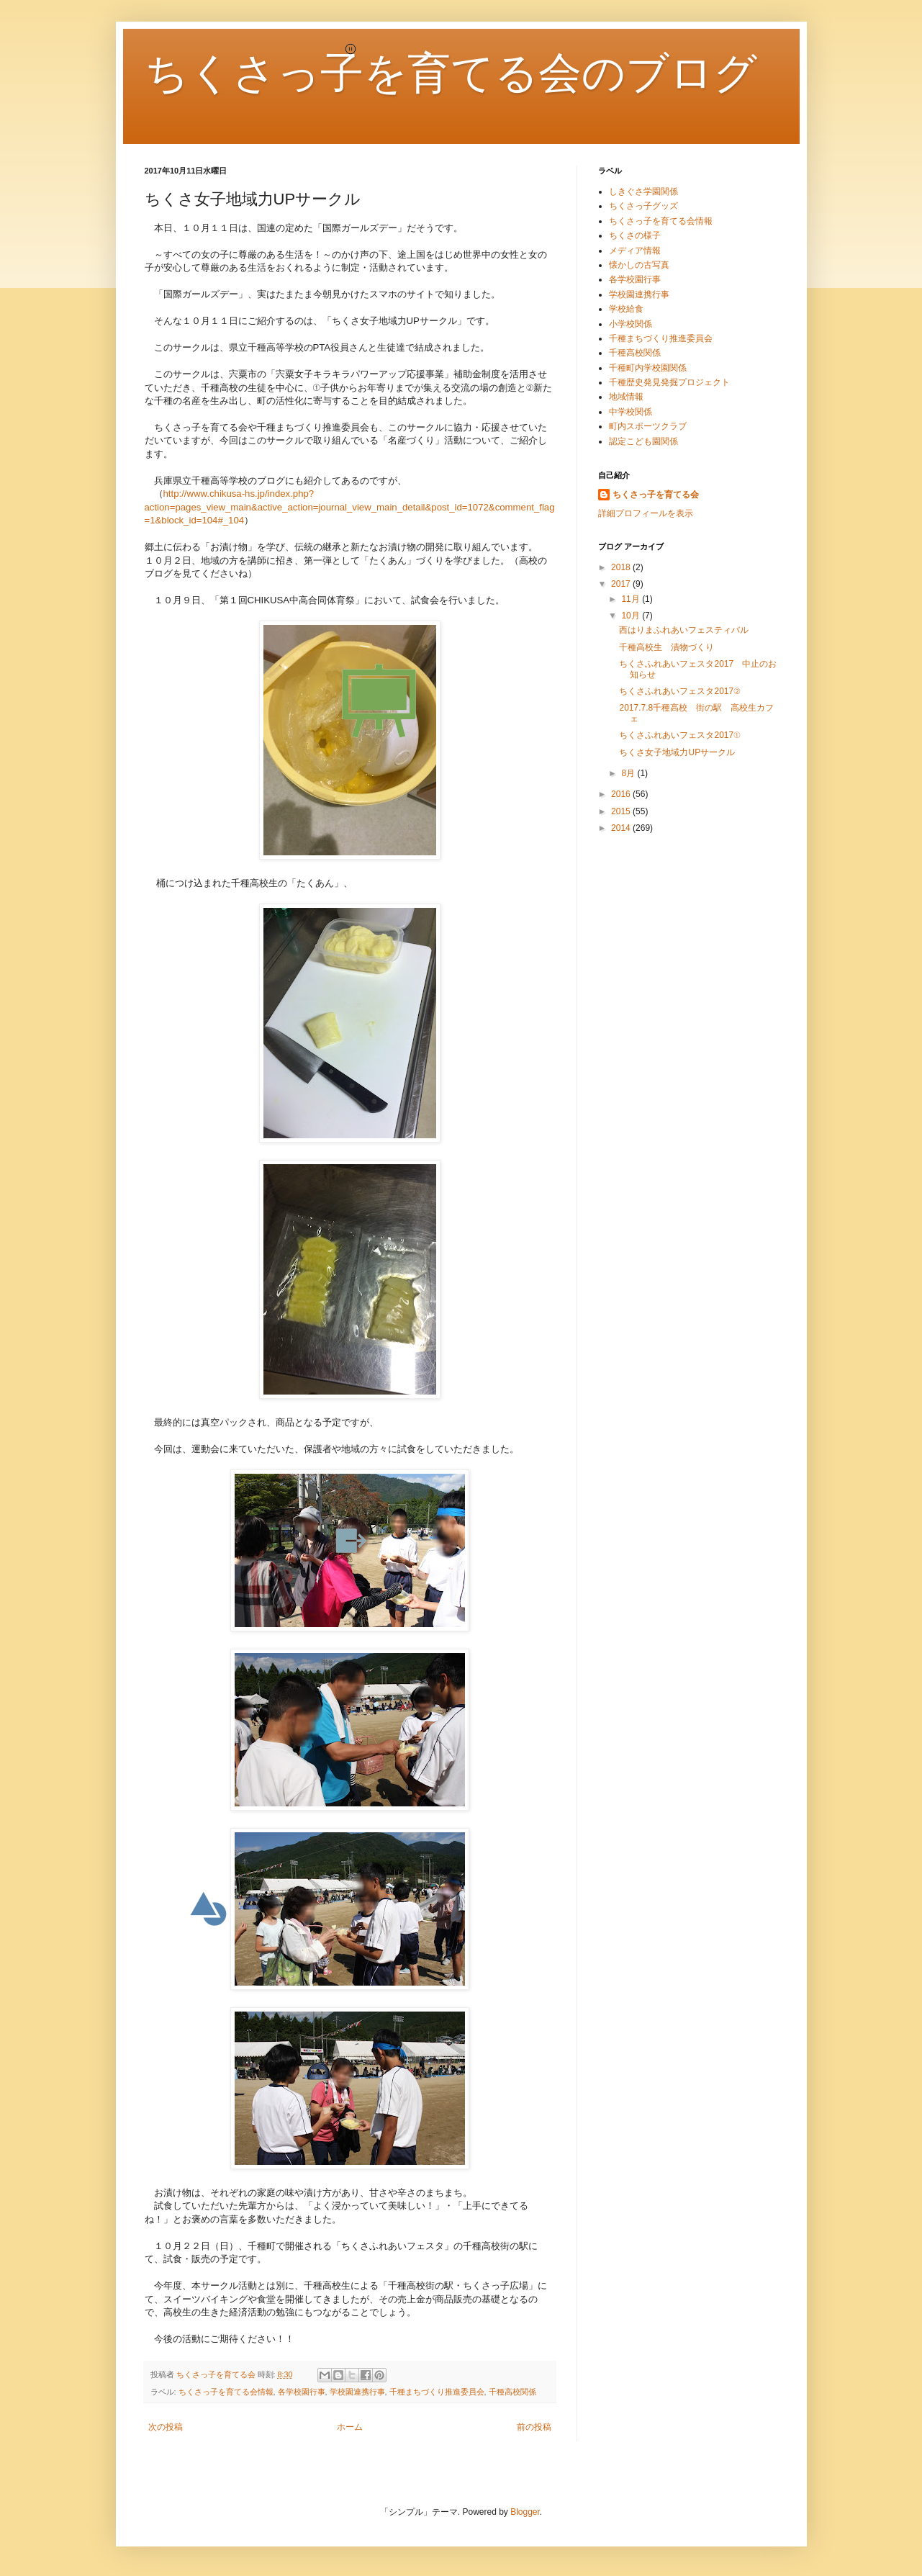  Describe the element at coordinates (351, 49) in the screenshot. I see `pause media playback` at that location.